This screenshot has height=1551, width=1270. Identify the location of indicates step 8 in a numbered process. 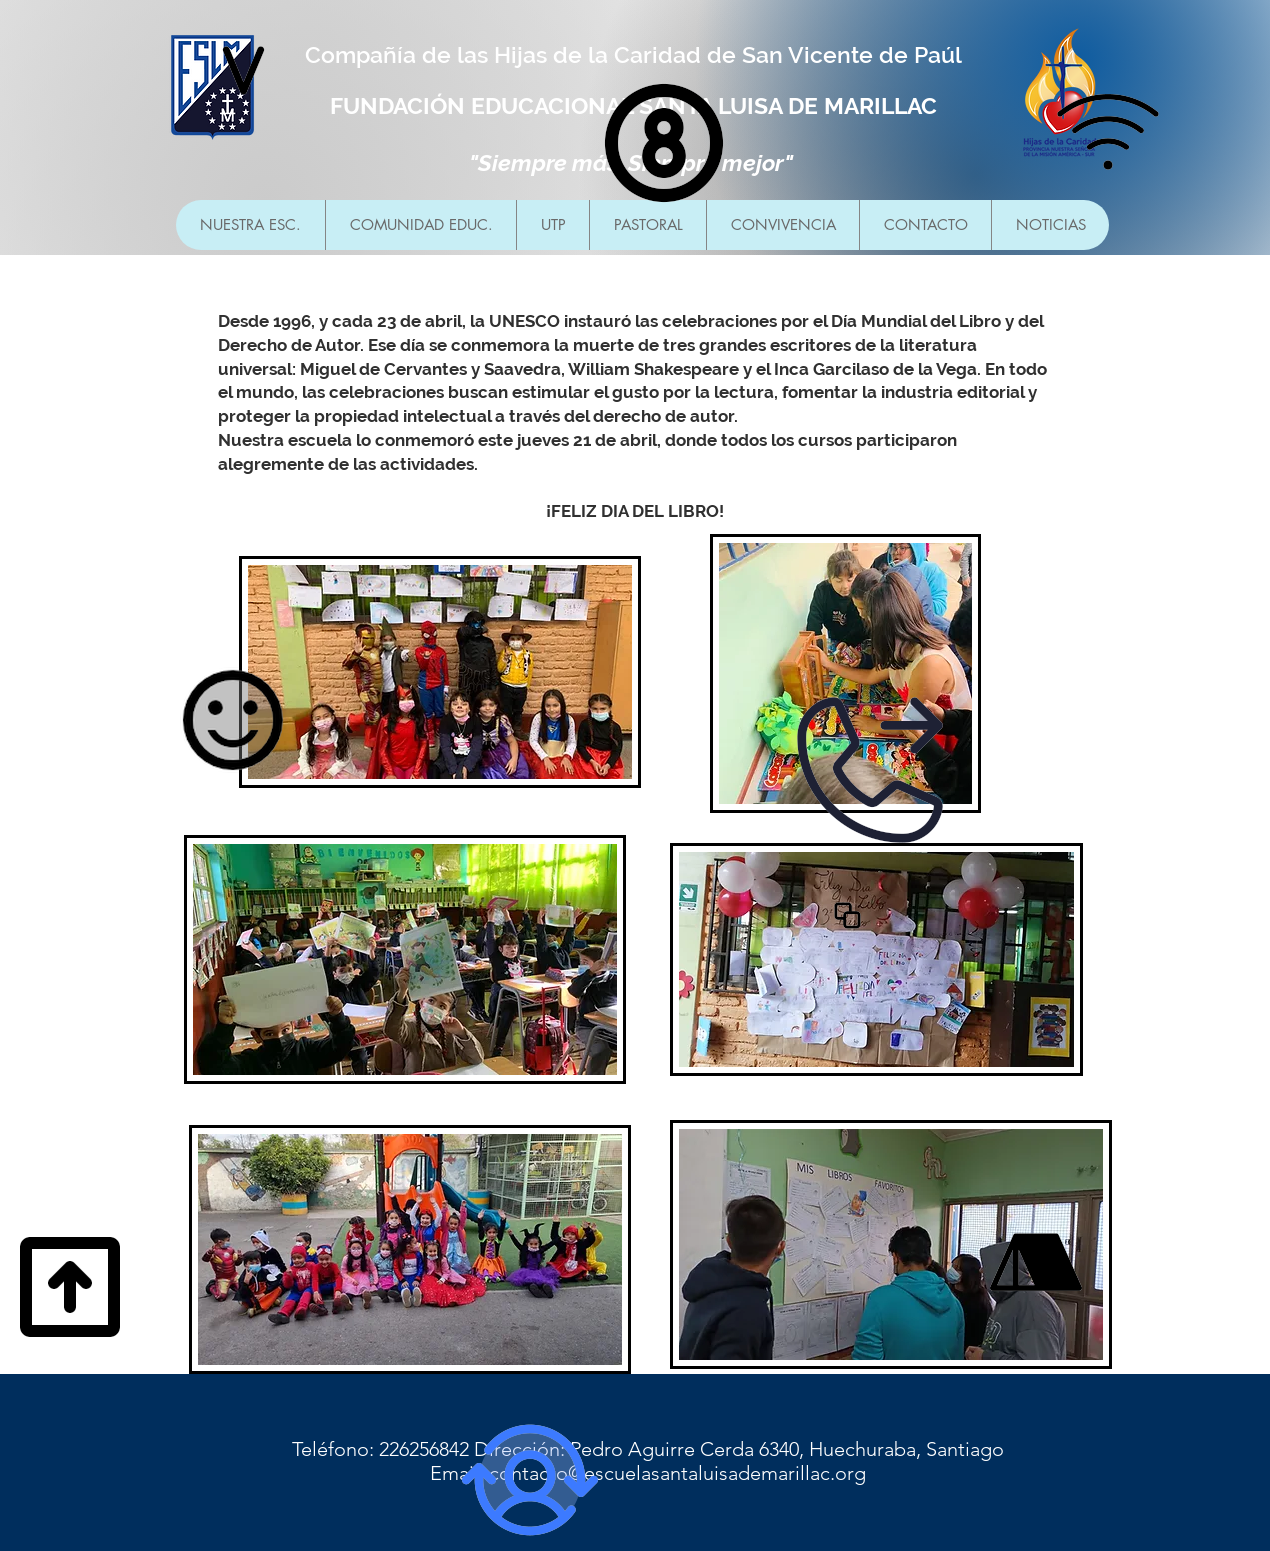
(664, 143).